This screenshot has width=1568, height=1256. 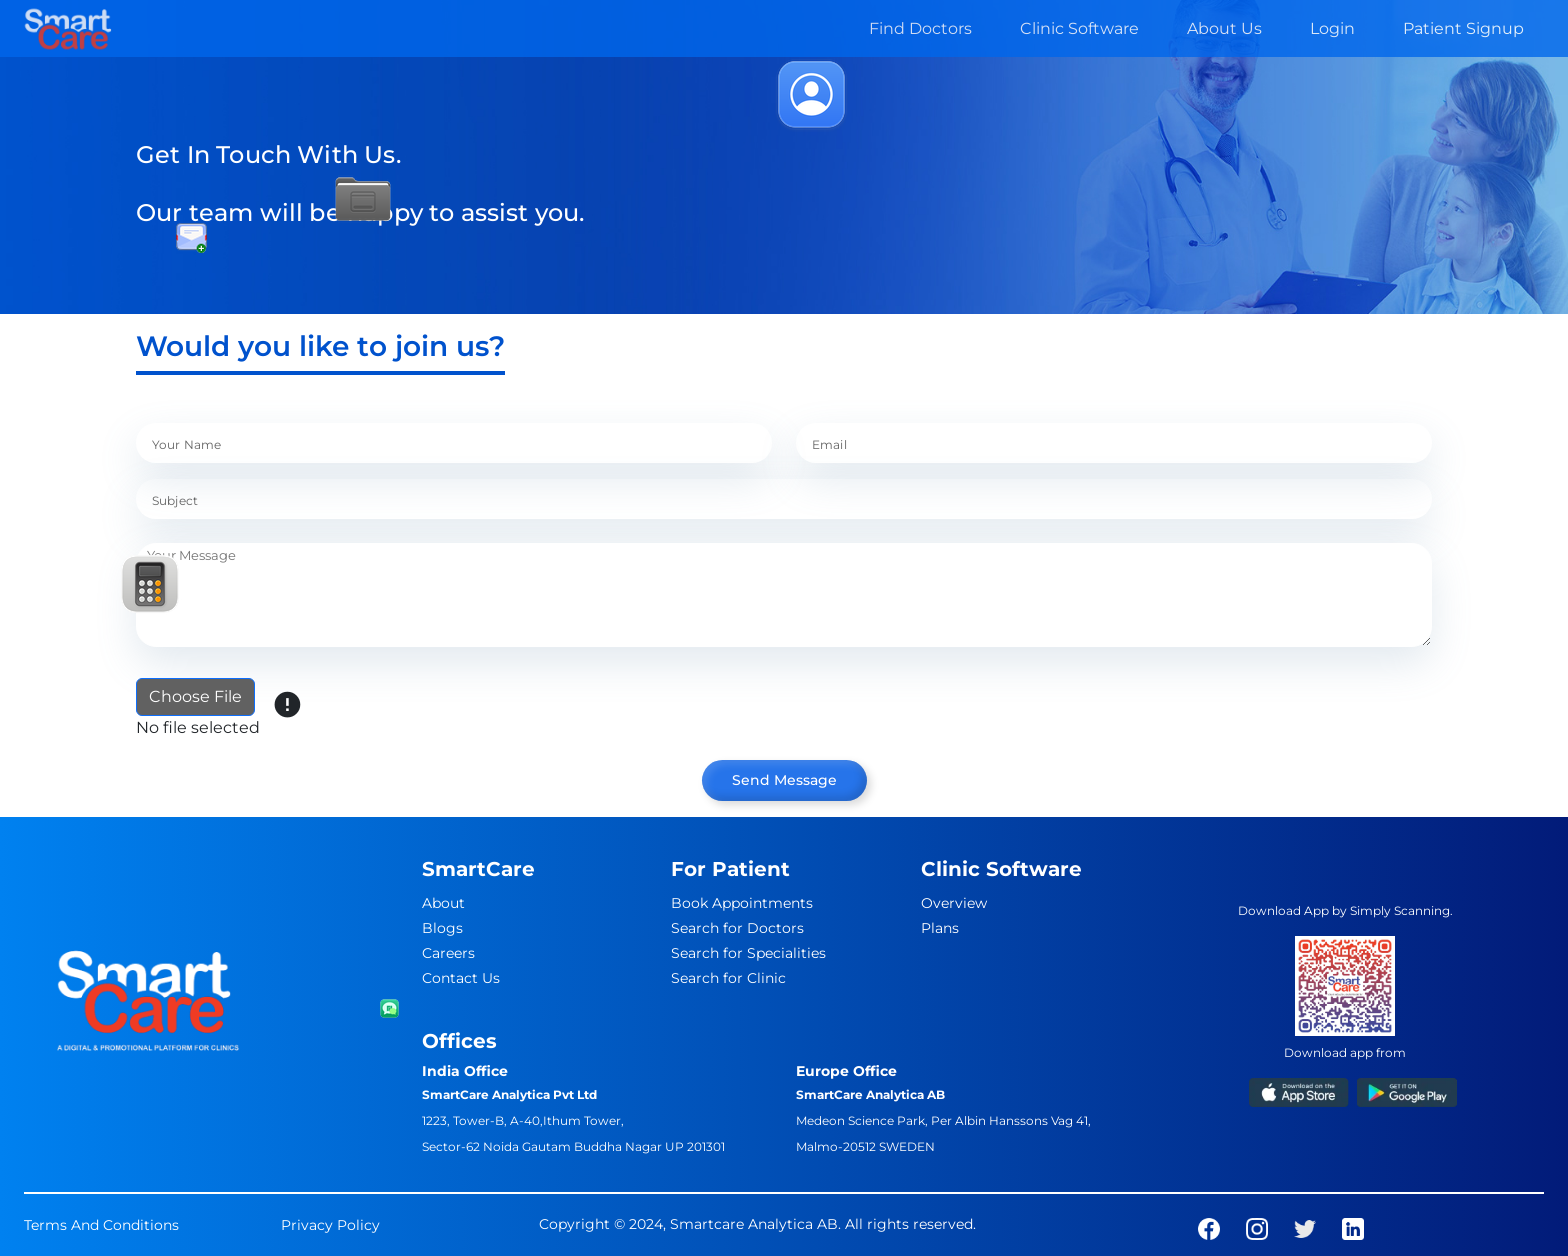 What do you see at coordinates (363, 199) in the screenshot?
I see `open desktop folder` at bounding box center [363, 199].